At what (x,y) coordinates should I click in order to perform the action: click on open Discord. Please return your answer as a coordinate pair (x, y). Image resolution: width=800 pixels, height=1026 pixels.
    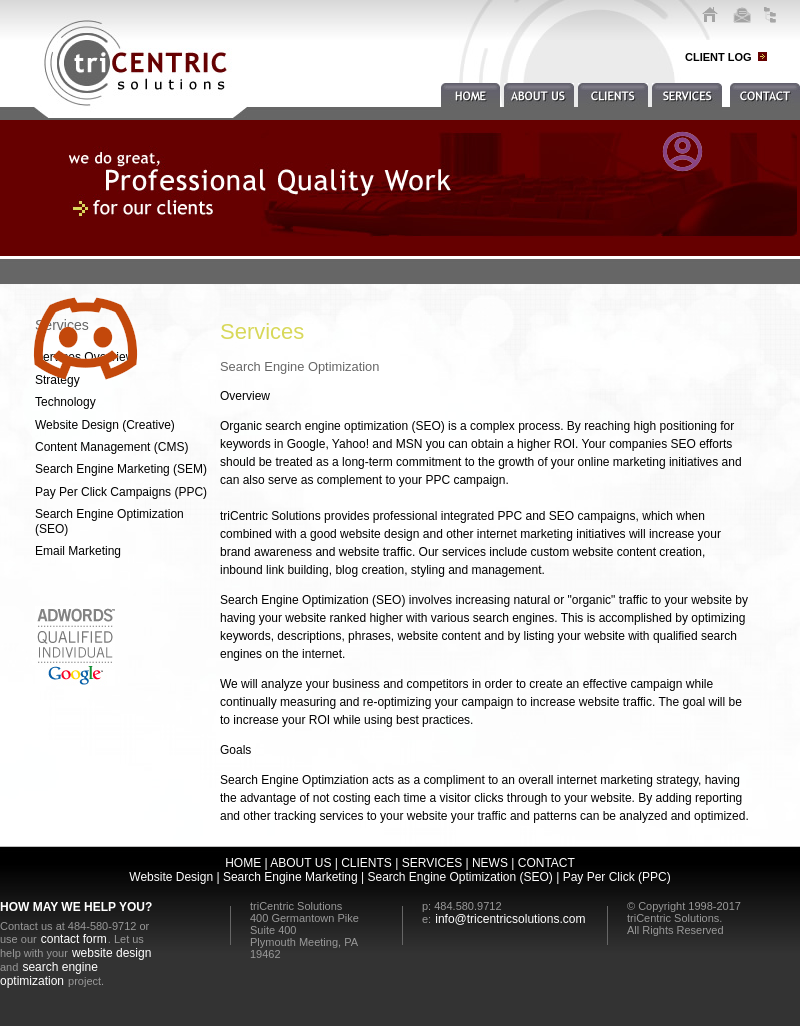
    Looking at the image, I should click on (85, 338).